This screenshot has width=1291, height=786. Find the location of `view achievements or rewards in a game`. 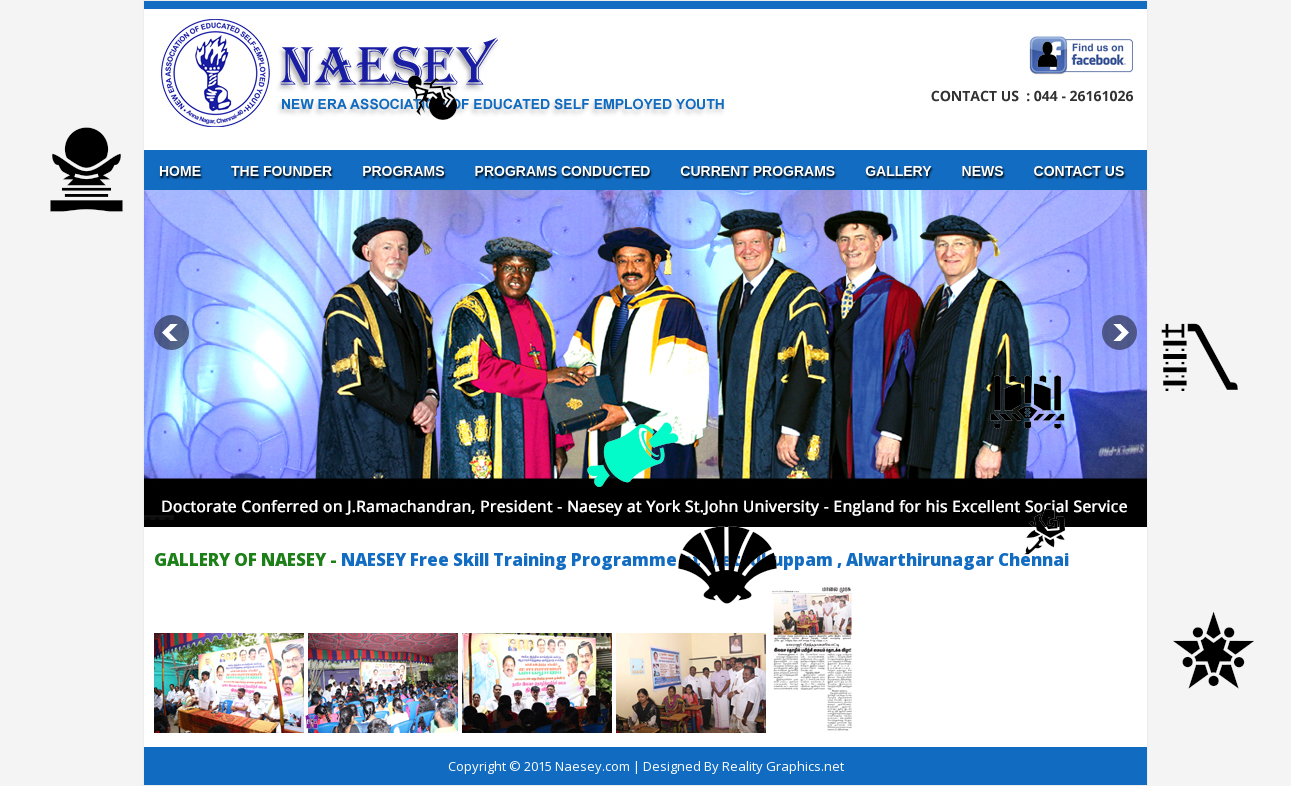

view achievements or rewards in a game is located at coordinates (1213, 651).